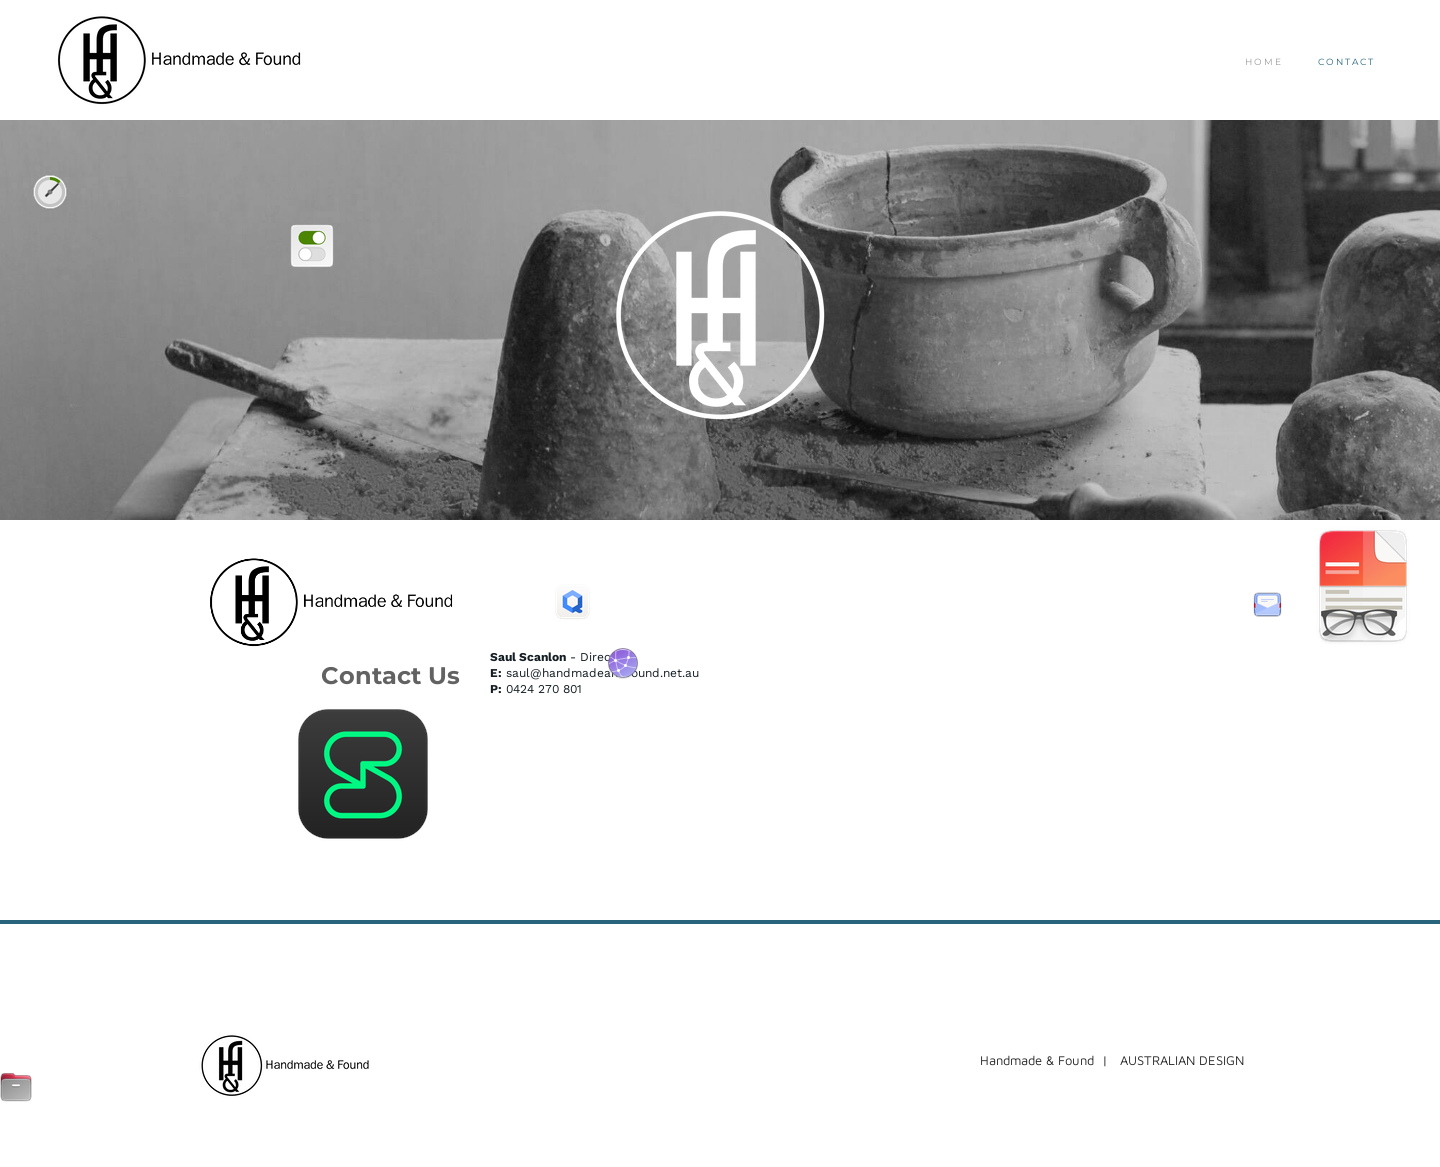 The width and height of the screenshot is (1440, 1167). What do you see at coordinates (50, 192) in the screenshot?
I see `open sysprof system profiler` at bounding box center [50, 192].